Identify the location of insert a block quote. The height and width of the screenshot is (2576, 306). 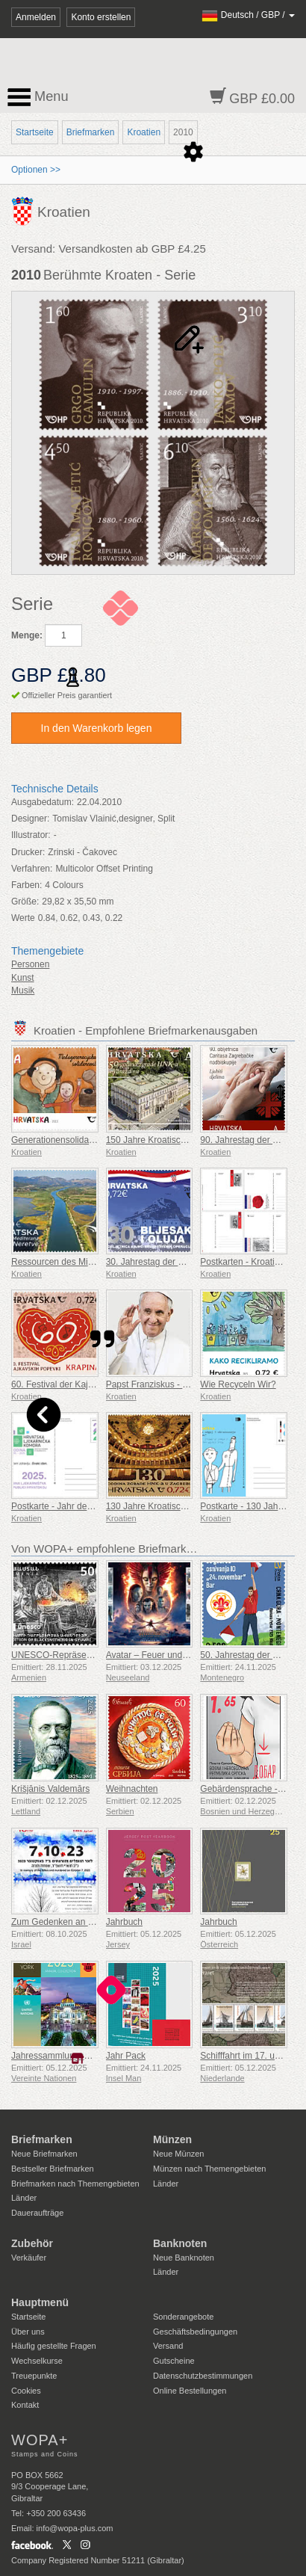
(102, 1339).